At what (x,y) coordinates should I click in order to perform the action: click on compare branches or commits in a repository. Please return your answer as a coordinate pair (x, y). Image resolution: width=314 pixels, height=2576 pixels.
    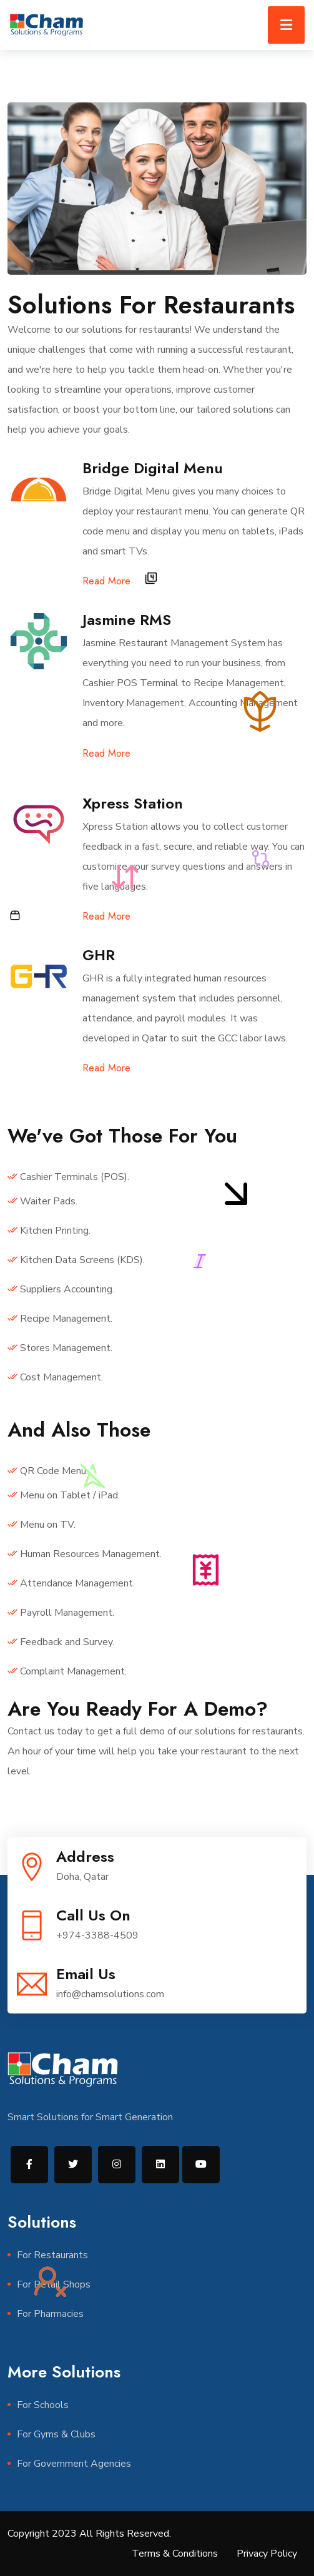
    Looking at the image, I should click on (260, 858).